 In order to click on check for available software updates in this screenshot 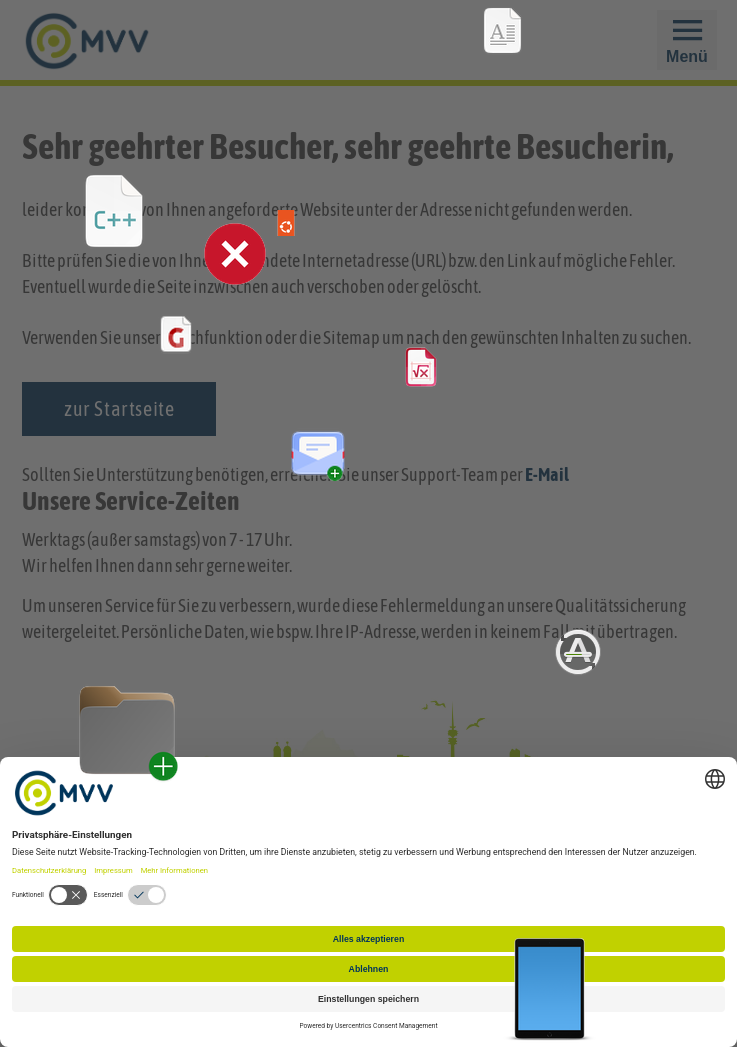, I will do `click(578, 652)`.